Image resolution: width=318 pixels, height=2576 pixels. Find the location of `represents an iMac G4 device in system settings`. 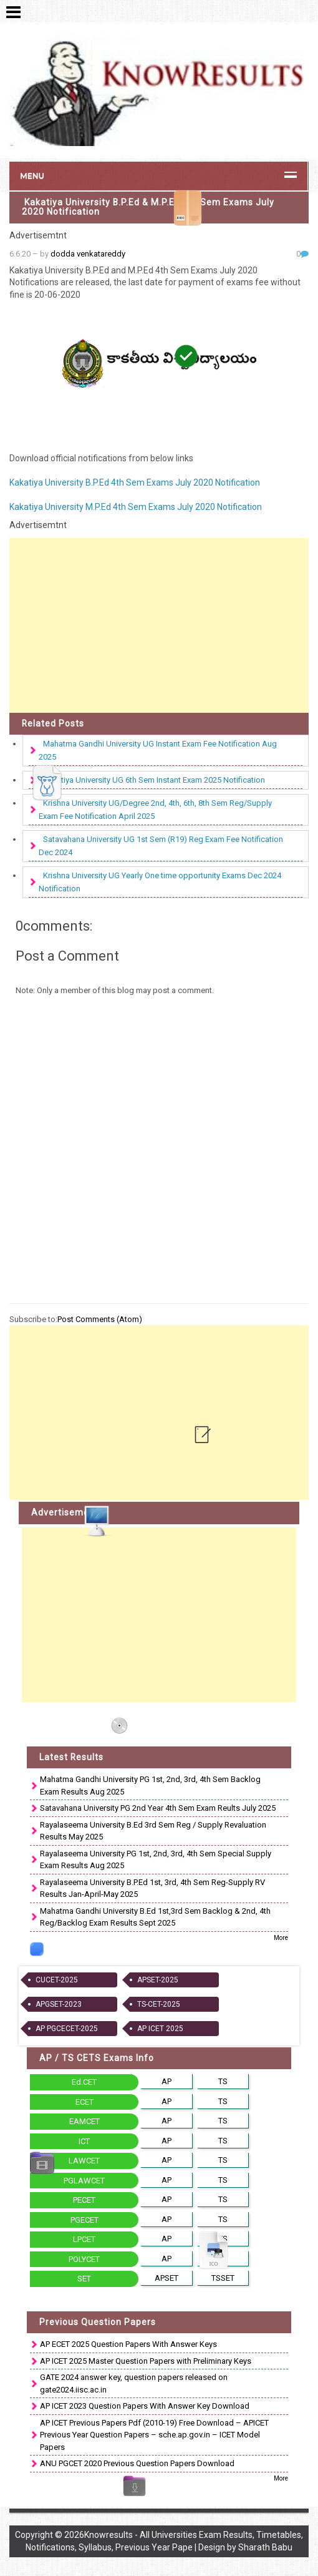

represents an iMac G4 device in system settings is located at coordinates (97, 1519).